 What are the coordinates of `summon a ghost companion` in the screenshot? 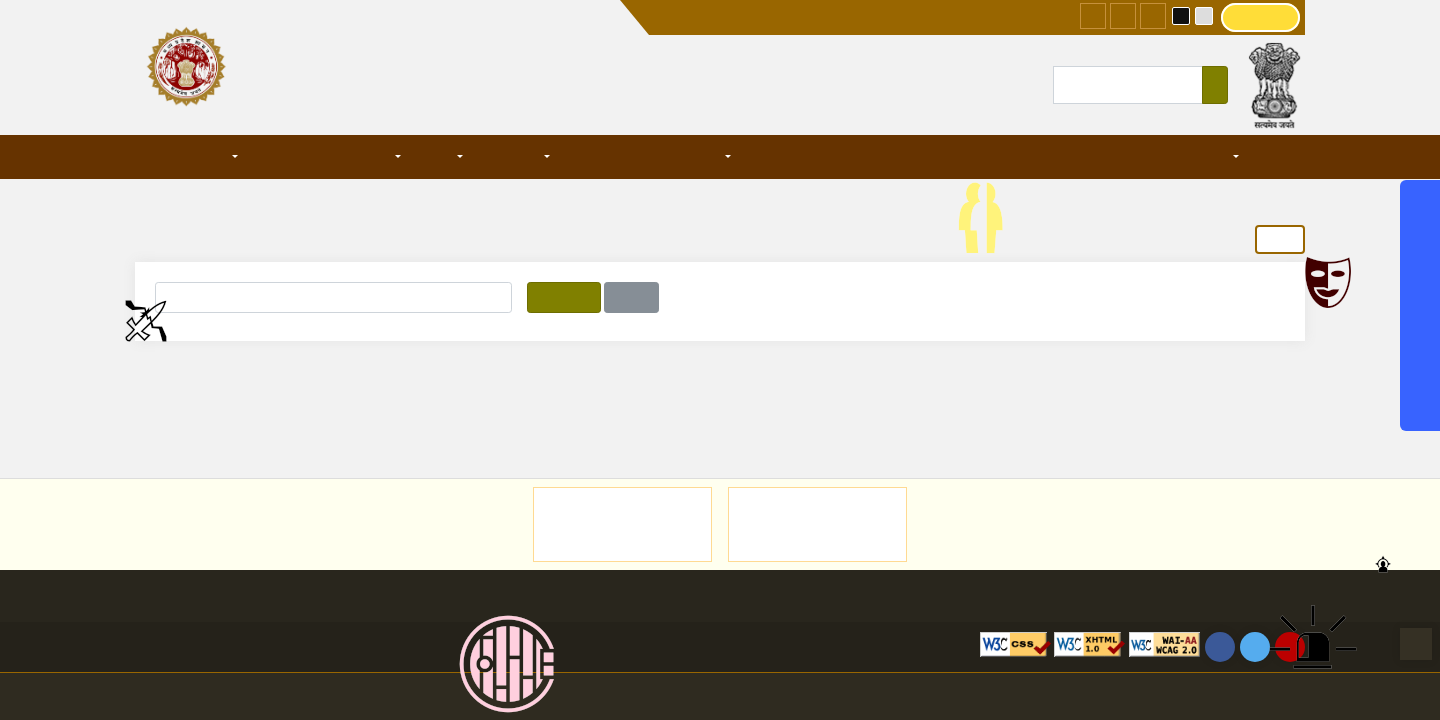 It's located at (981, 217).